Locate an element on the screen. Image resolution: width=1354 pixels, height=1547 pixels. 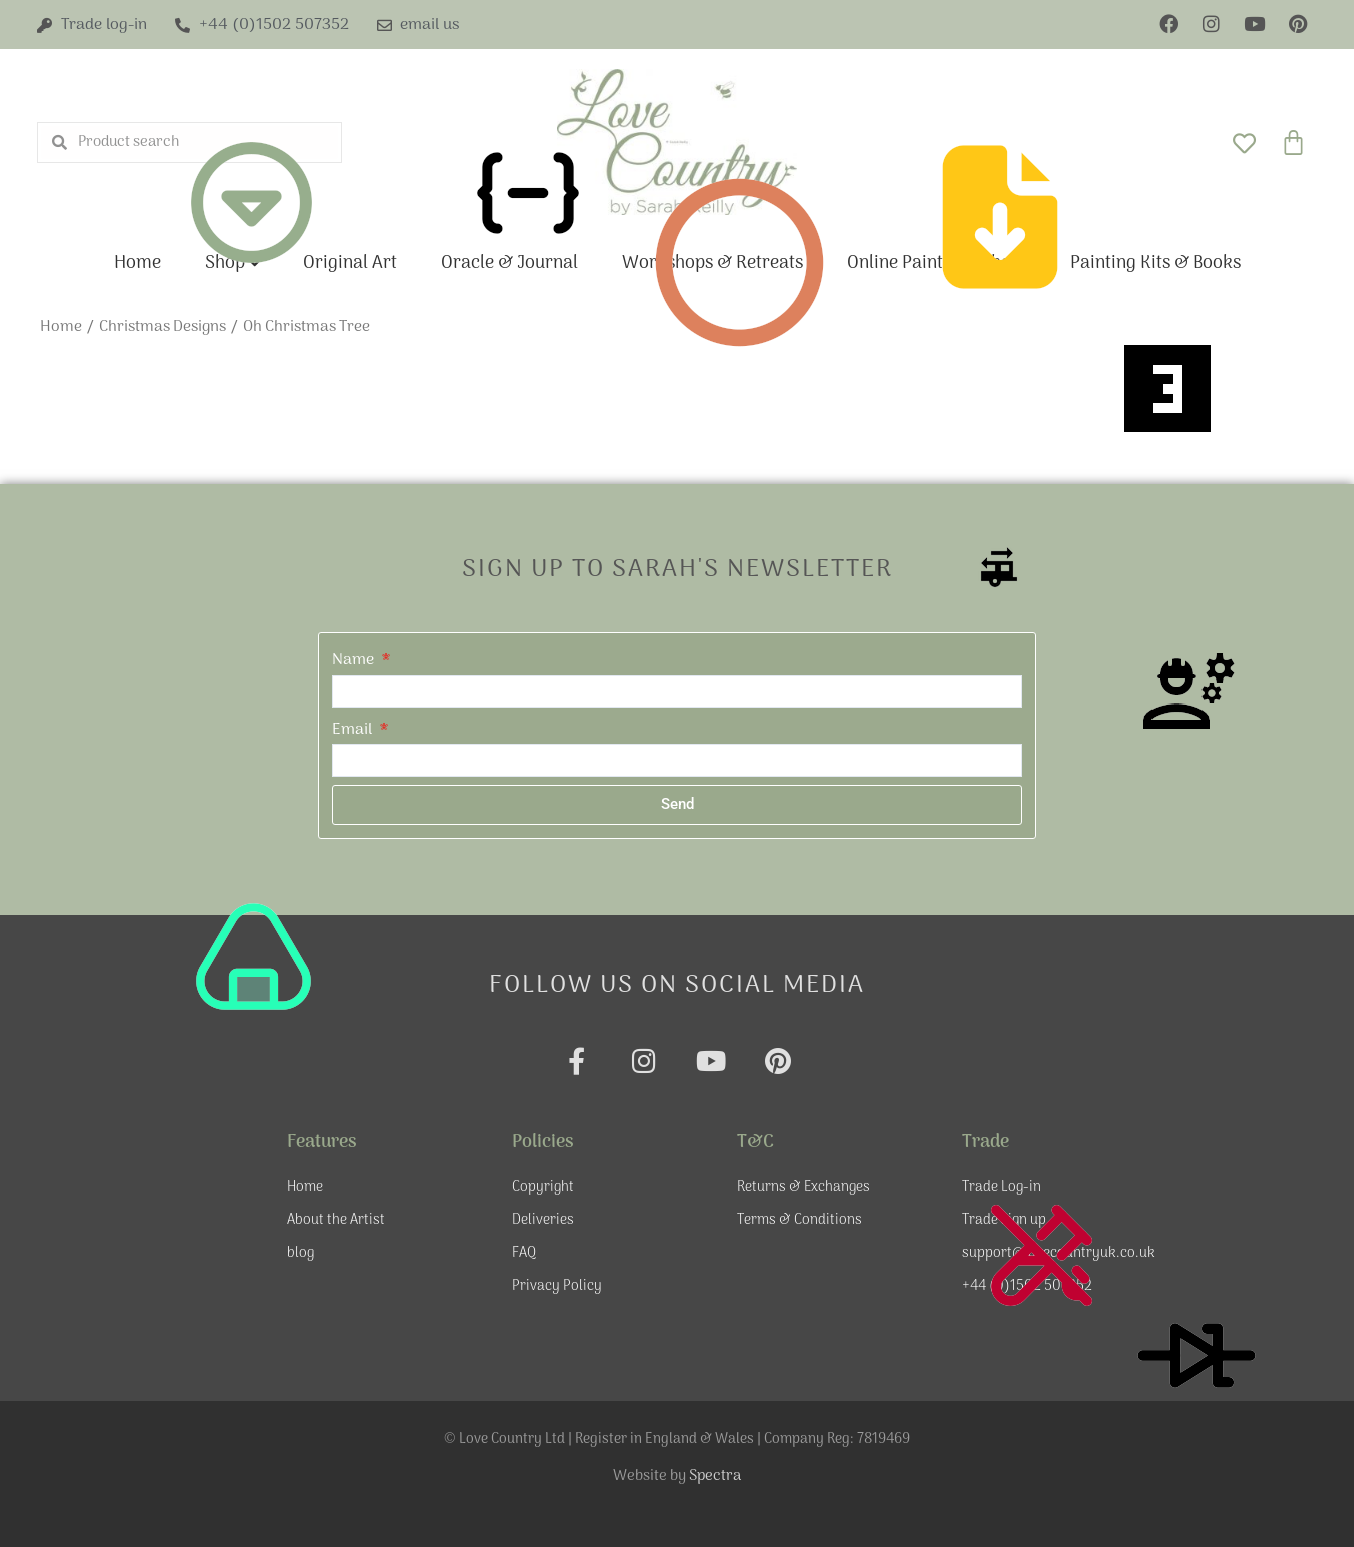
access engineering or technical settings is located at coordinates (1189, 691).